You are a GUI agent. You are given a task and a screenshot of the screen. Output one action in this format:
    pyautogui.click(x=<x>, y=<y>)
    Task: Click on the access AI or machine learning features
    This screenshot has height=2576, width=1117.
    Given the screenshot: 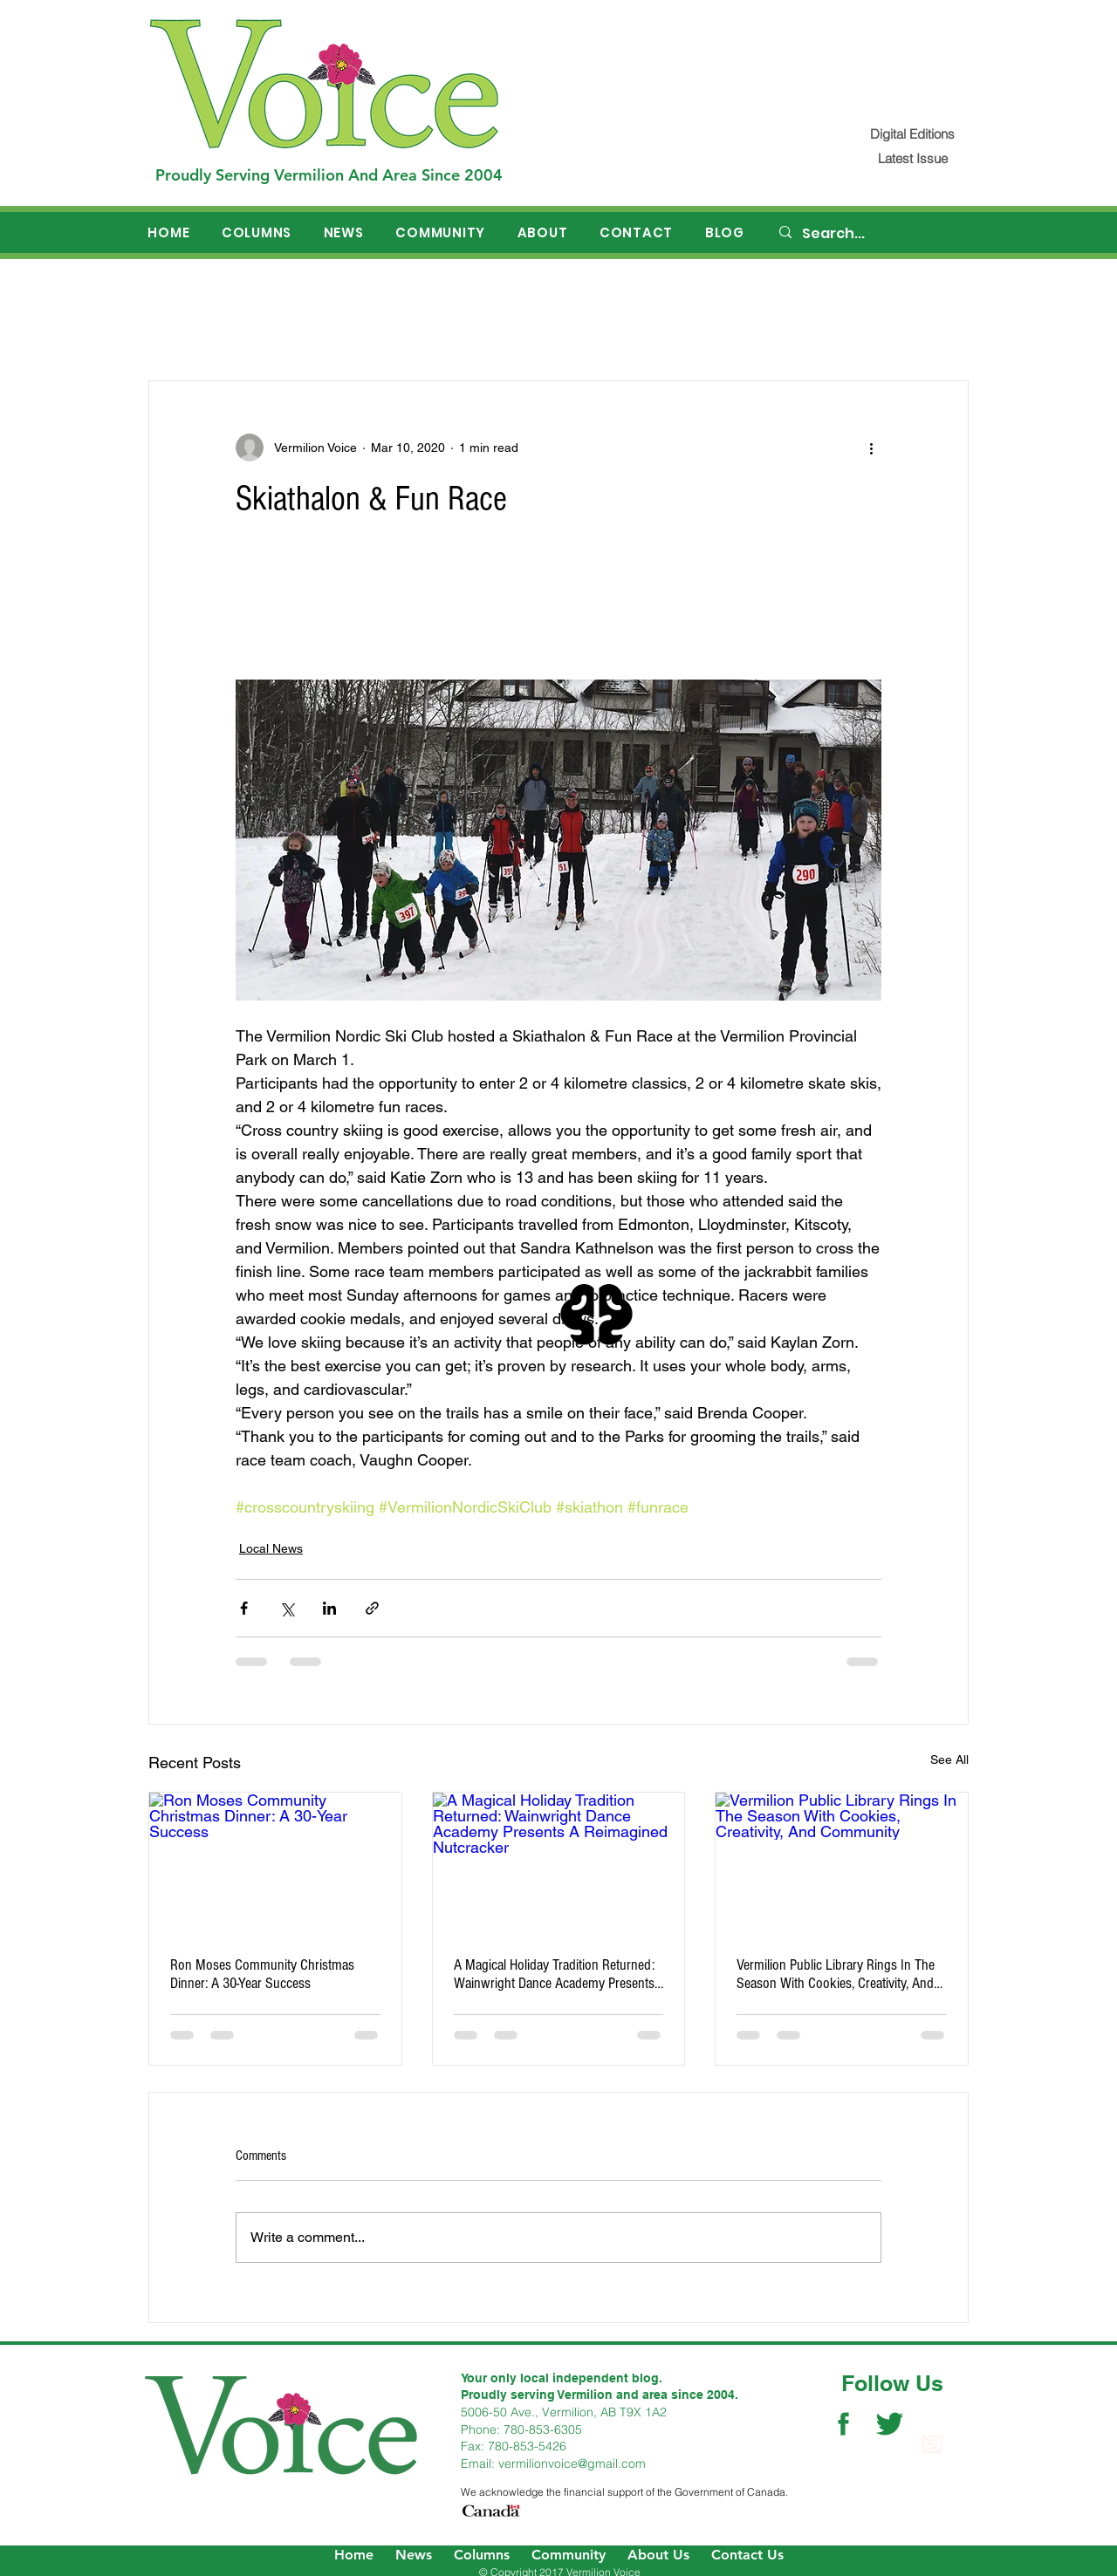 What is the action you would take?
    pyautogui.click(x=596, y=1315)
    